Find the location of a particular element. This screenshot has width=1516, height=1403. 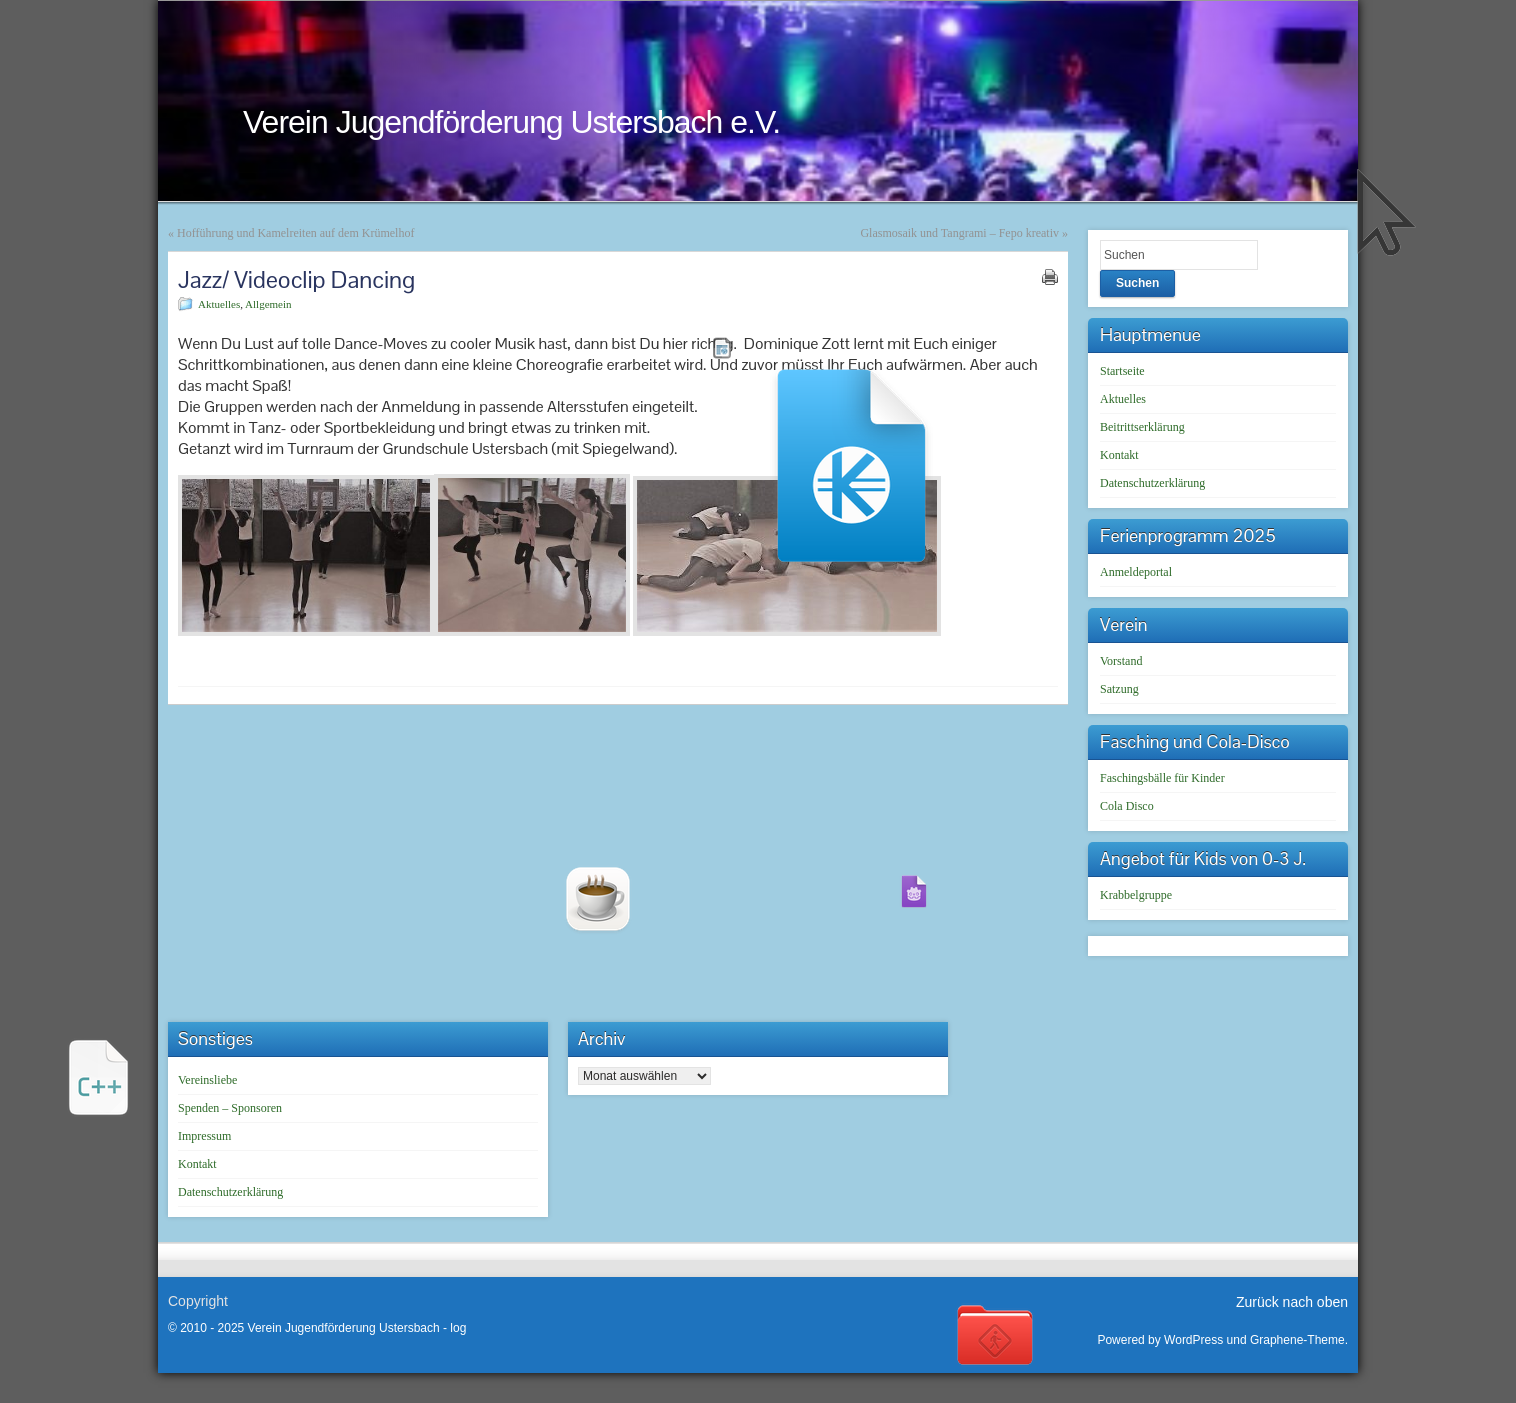

cursor or pointer indicator is located at coordinates (1387, 212).